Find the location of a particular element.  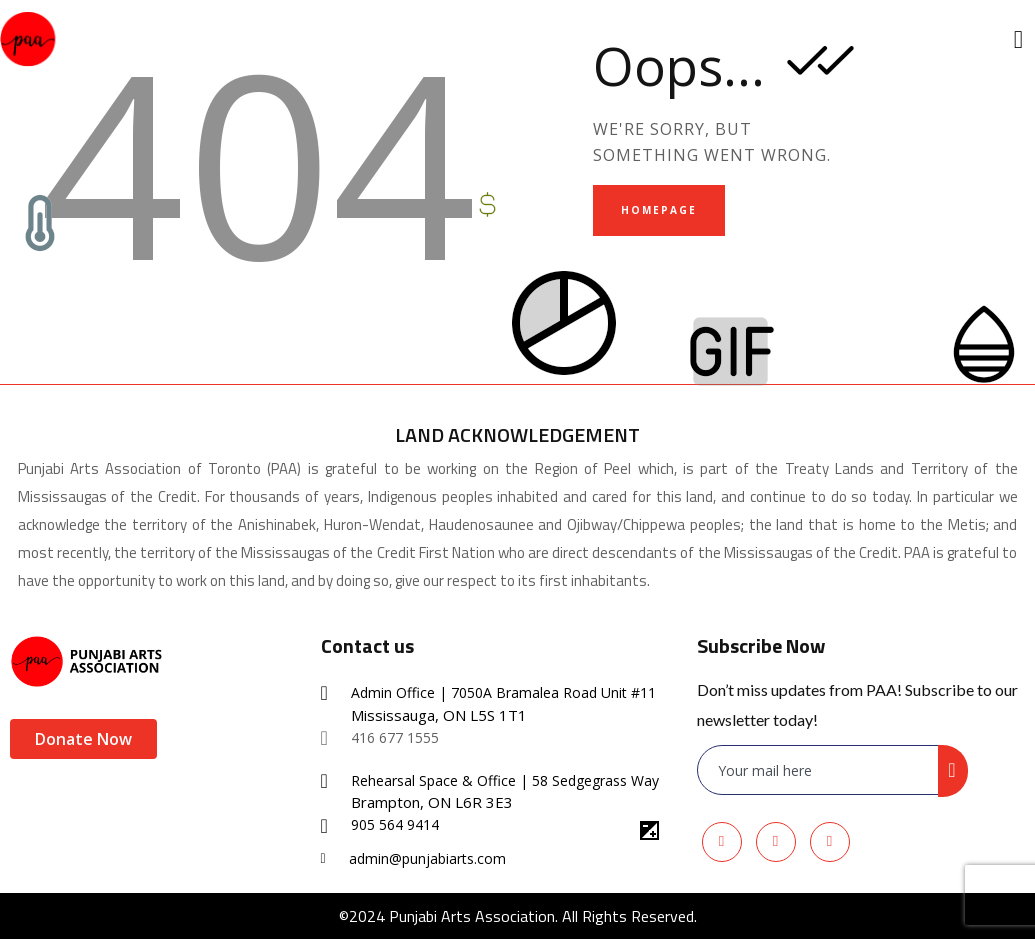

view current temperature reading is located at coordinates (40, 223).